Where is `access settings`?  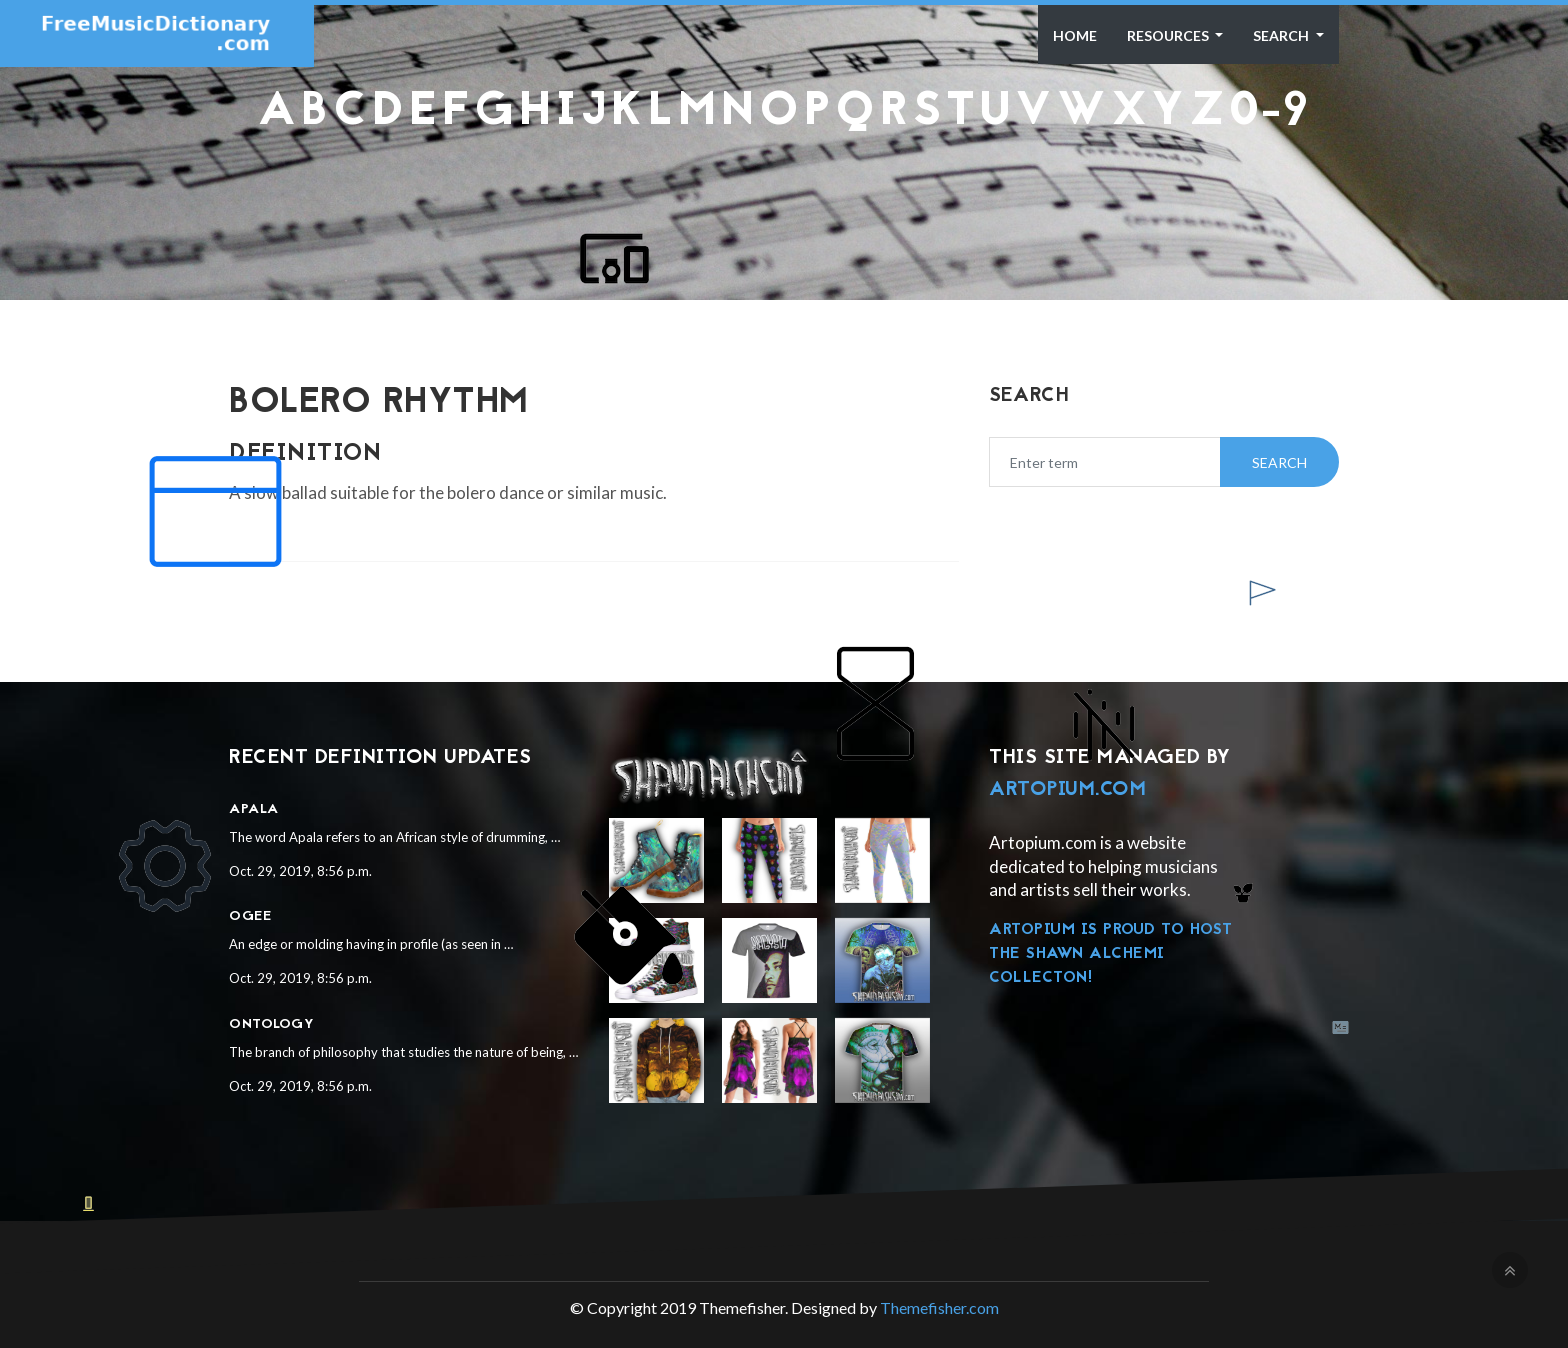
access settings is located at coordinates (165, 866).